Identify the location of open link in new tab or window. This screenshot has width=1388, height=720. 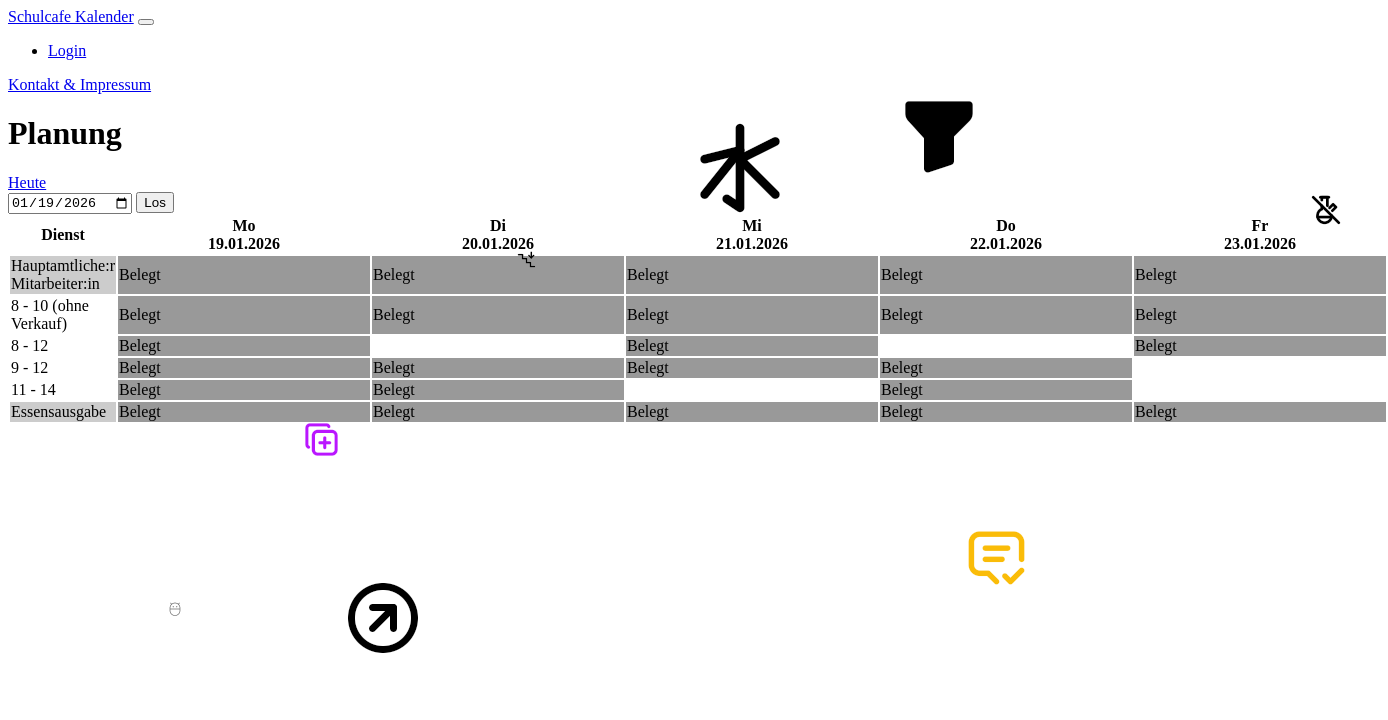
(383, 618).